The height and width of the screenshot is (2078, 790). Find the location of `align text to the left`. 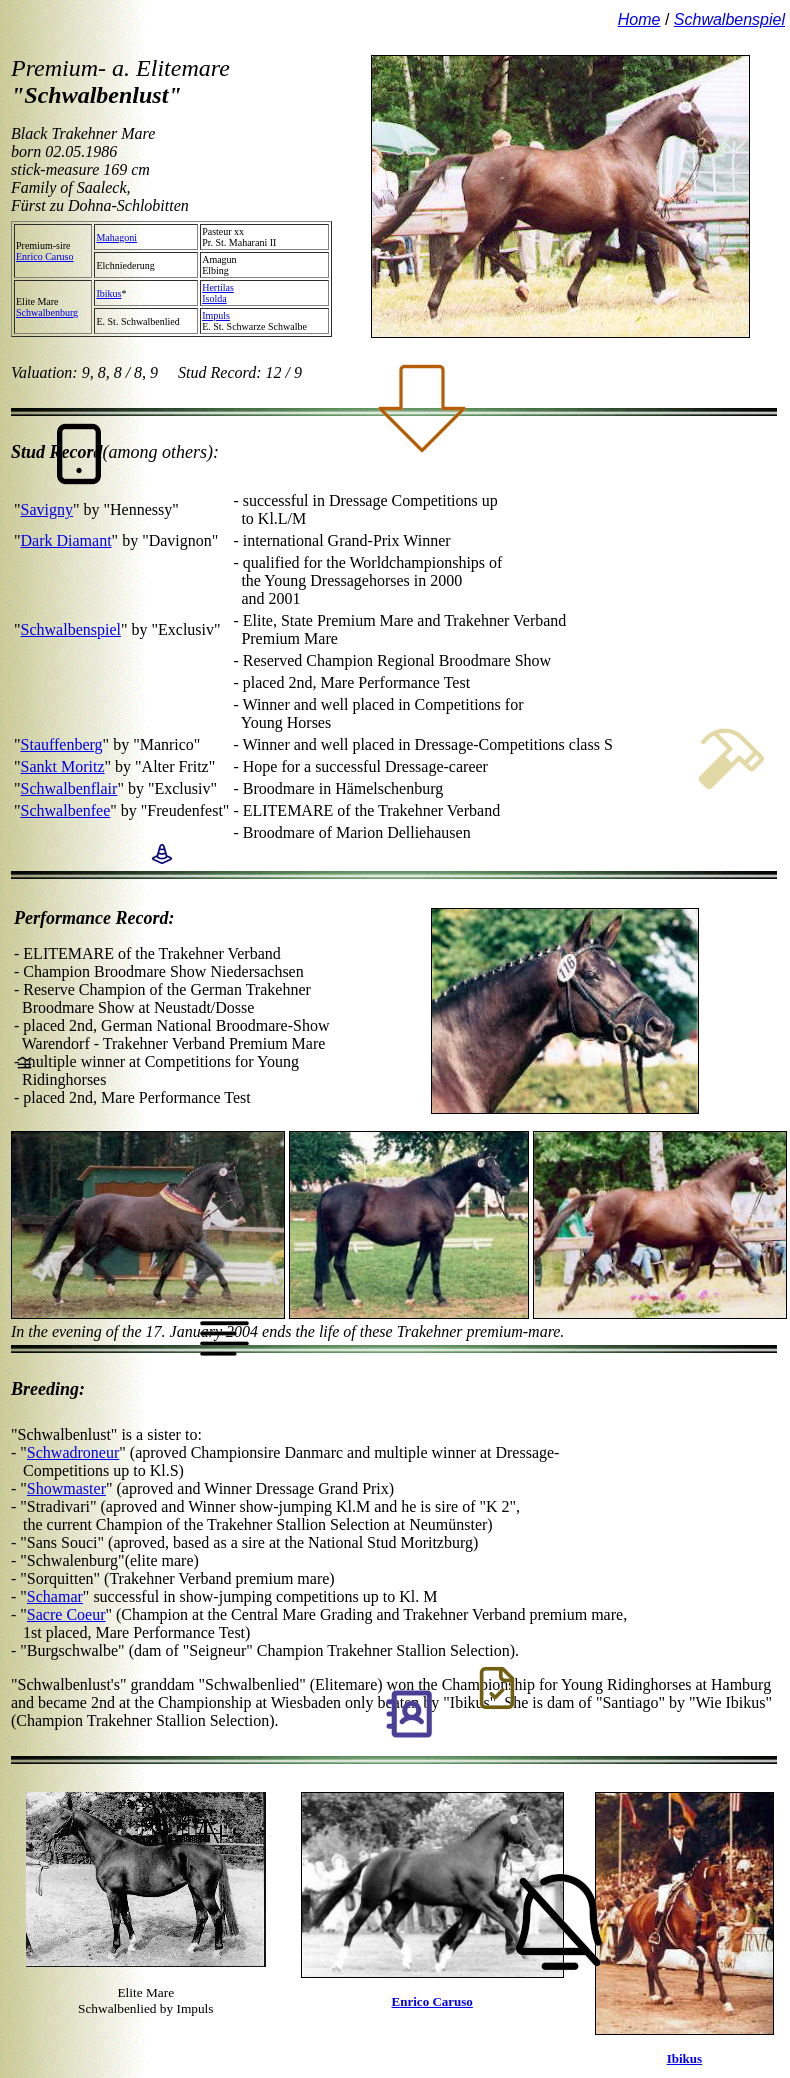

align text to the left is located at coordinates (224, 1339).